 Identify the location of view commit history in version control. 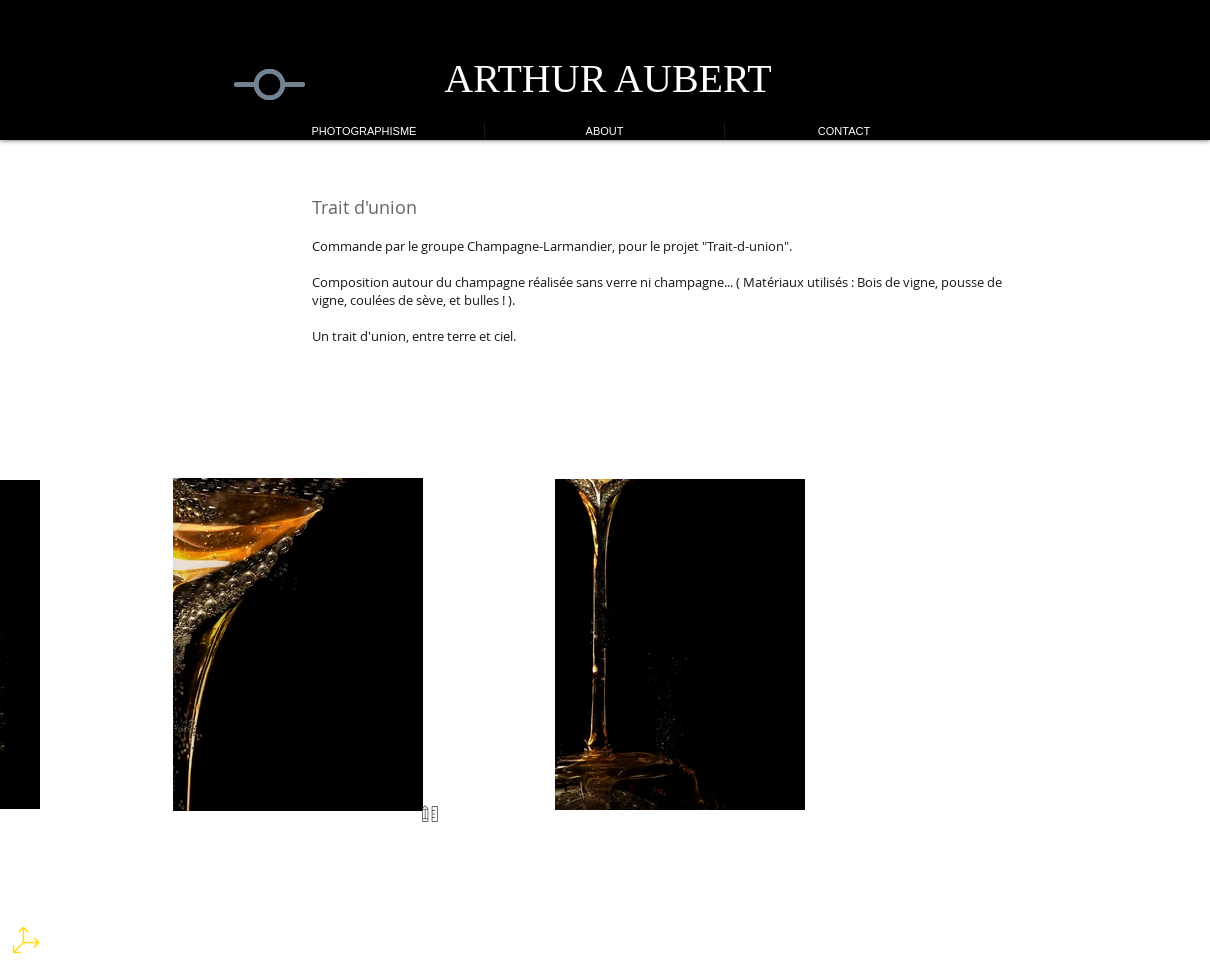
(269, 84).